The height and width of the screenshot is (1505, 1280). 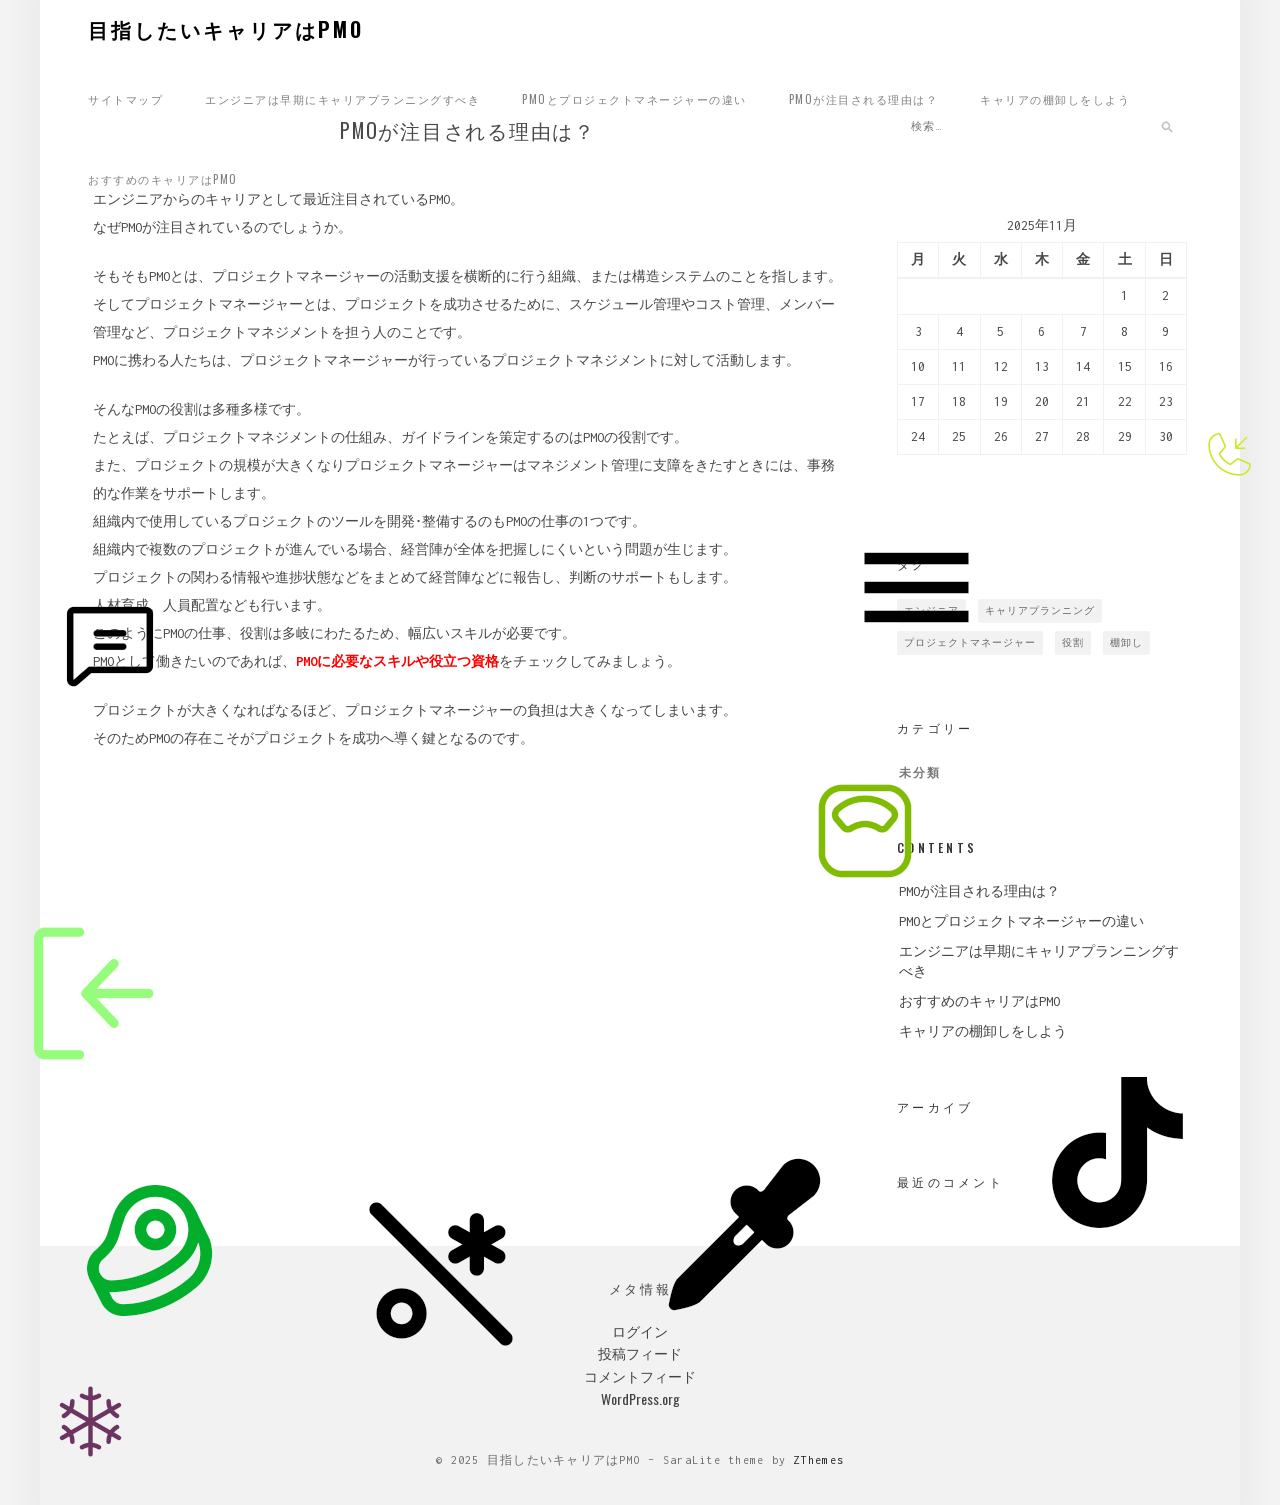 I want to click on open a chat or messaging feature, so click(x=110, y=640).